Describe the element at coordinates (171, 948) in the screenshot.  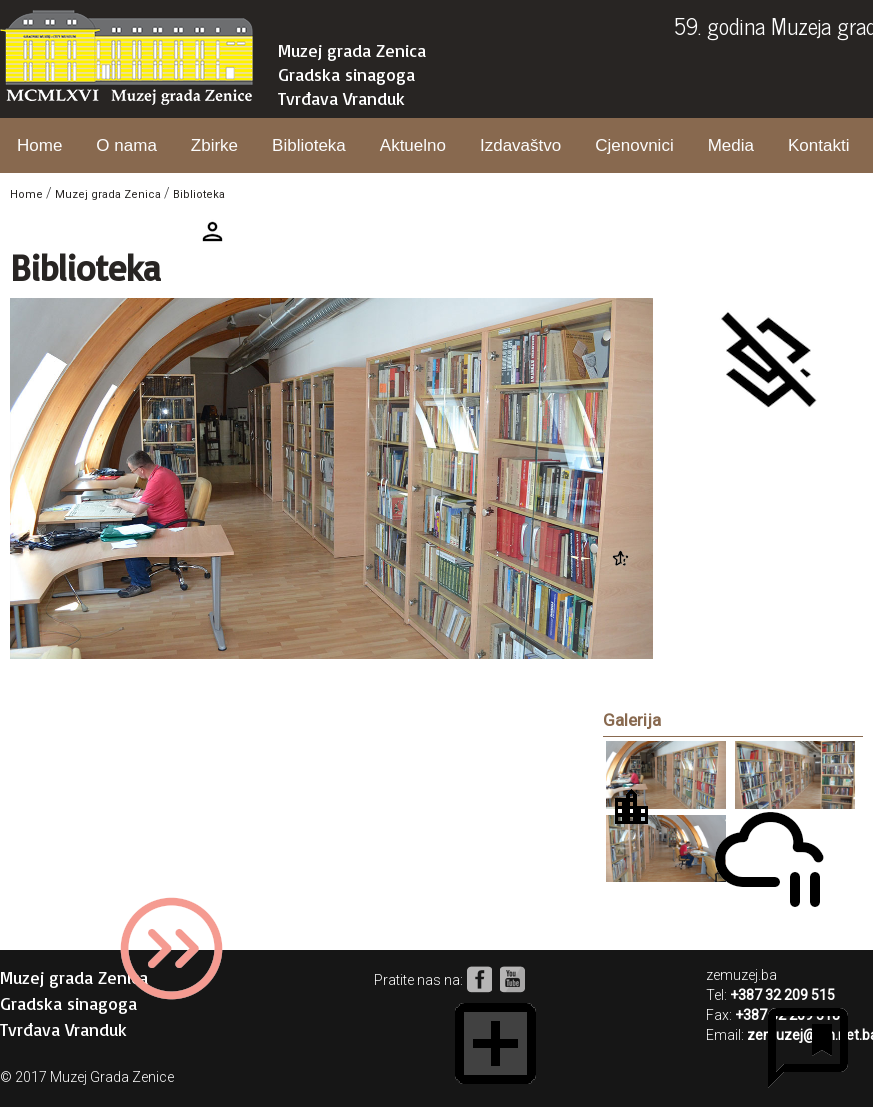
I see `skip forward or advance to next item` at that location.